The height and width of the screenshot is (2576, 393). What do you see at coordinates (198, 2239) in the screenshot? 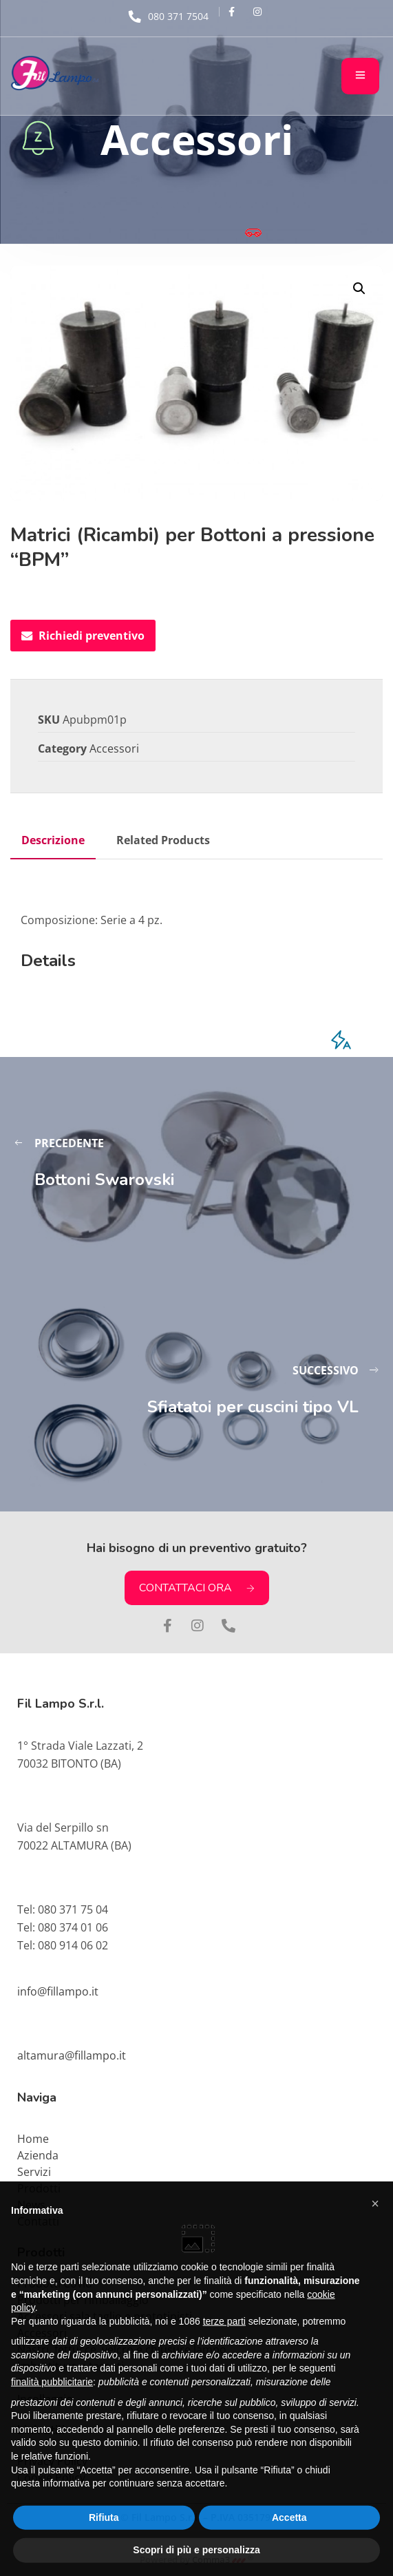
I see `resize image to large format` at bounding box center [198, 2239].